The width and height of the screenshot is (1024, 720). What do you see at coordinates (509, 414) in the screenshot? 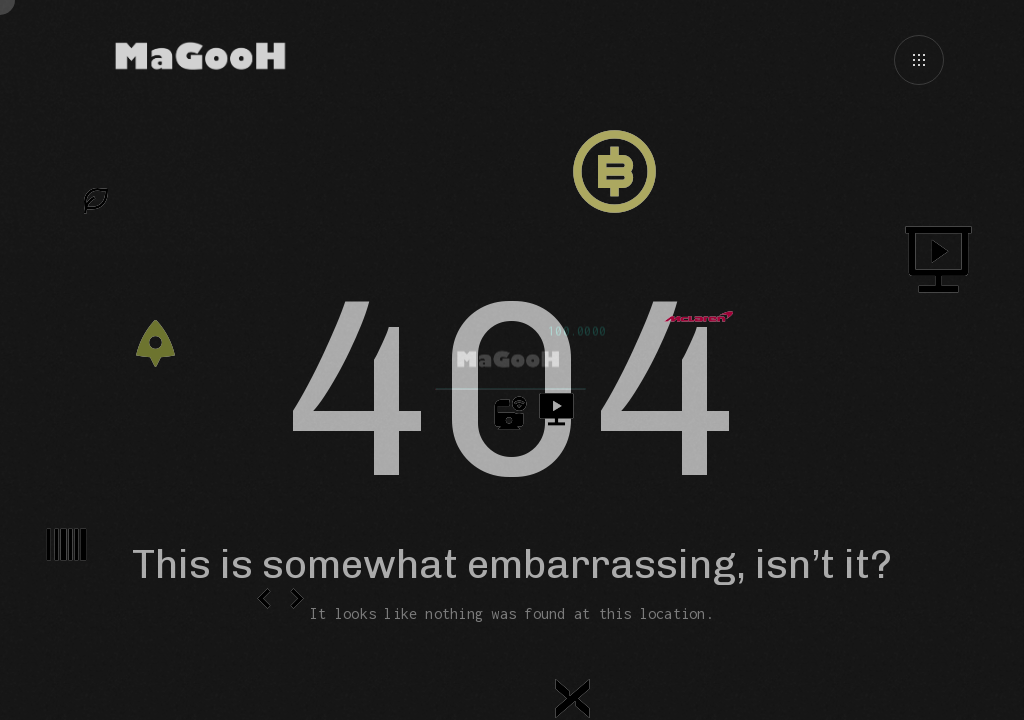
I see `indicates wifi is available on this train` at bounding box center [509, 414].